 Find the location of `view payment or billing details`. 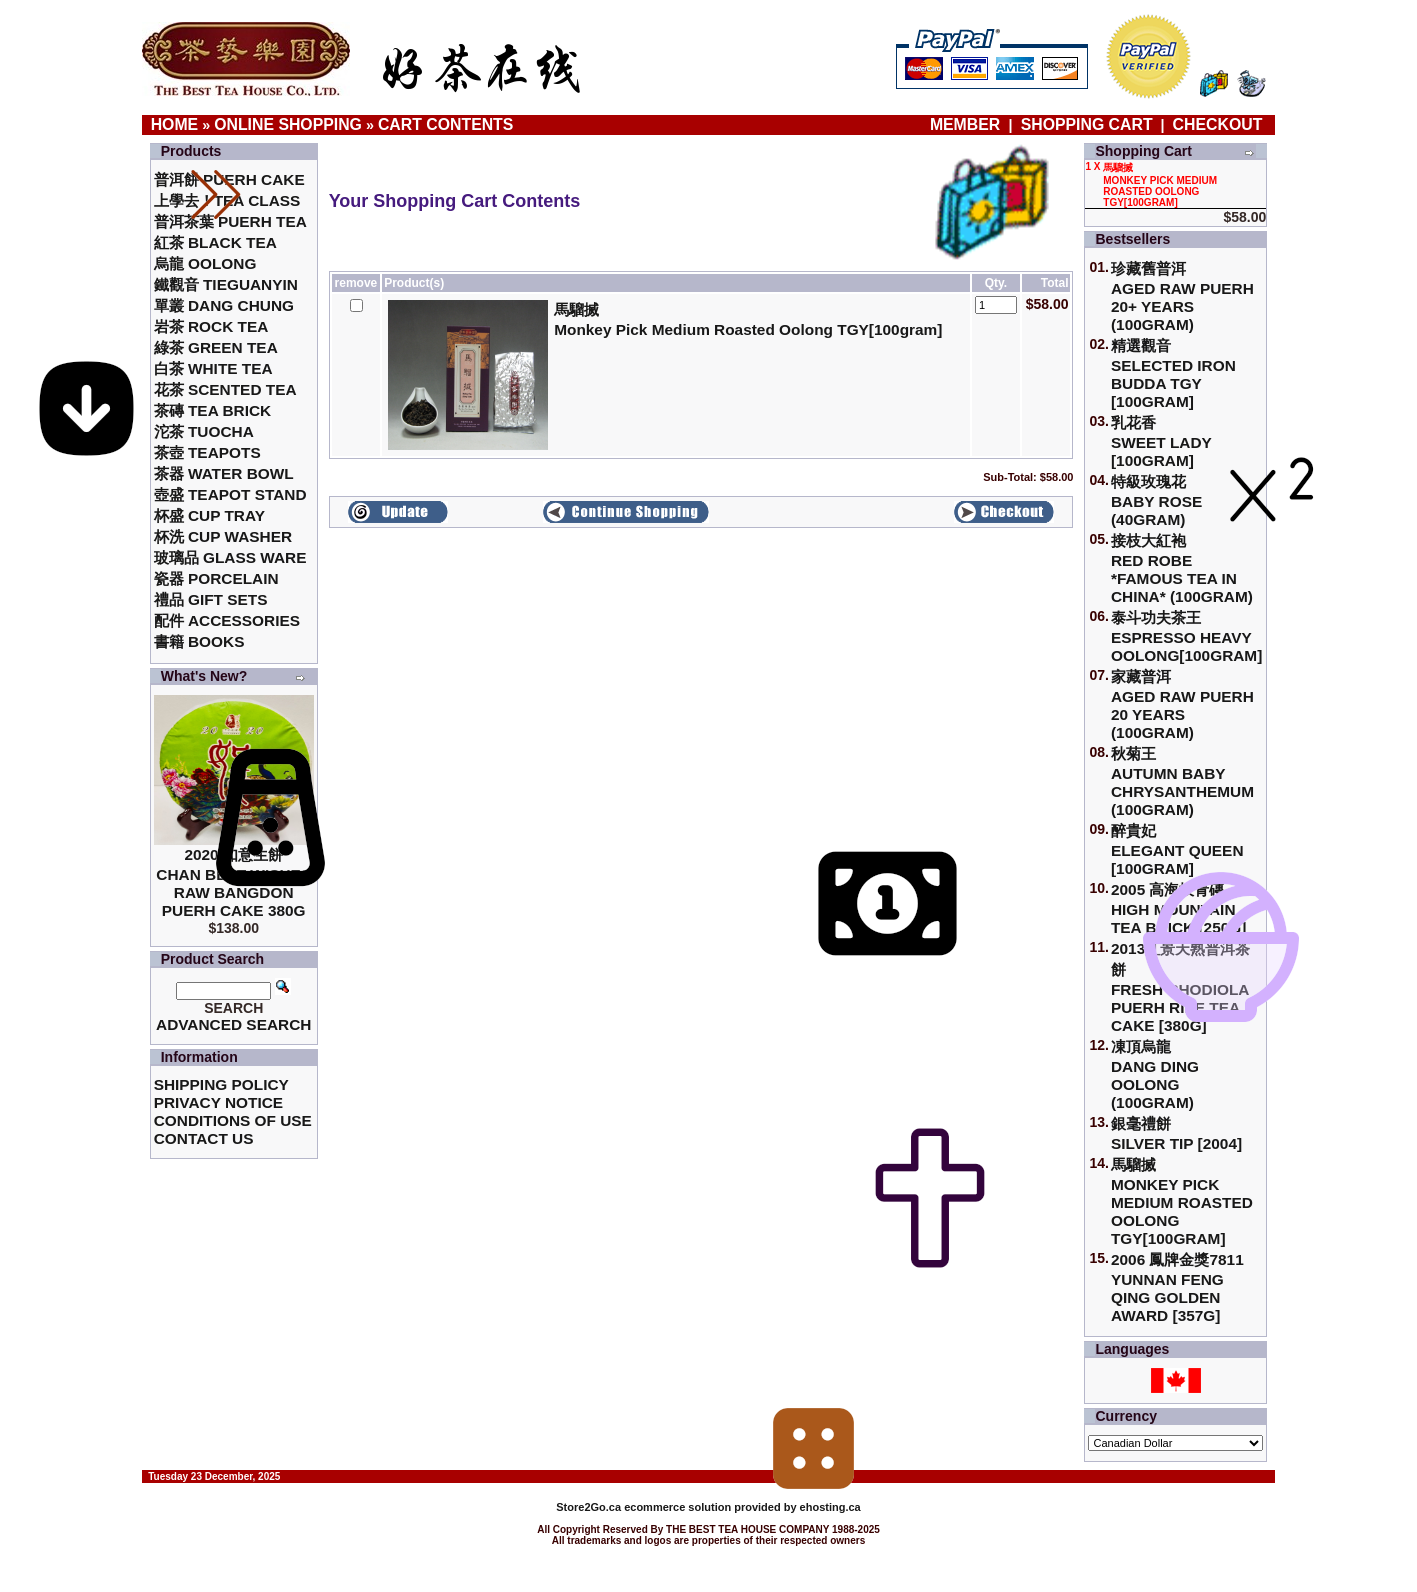

view payment or billing details is located at coordinates (887, 903).